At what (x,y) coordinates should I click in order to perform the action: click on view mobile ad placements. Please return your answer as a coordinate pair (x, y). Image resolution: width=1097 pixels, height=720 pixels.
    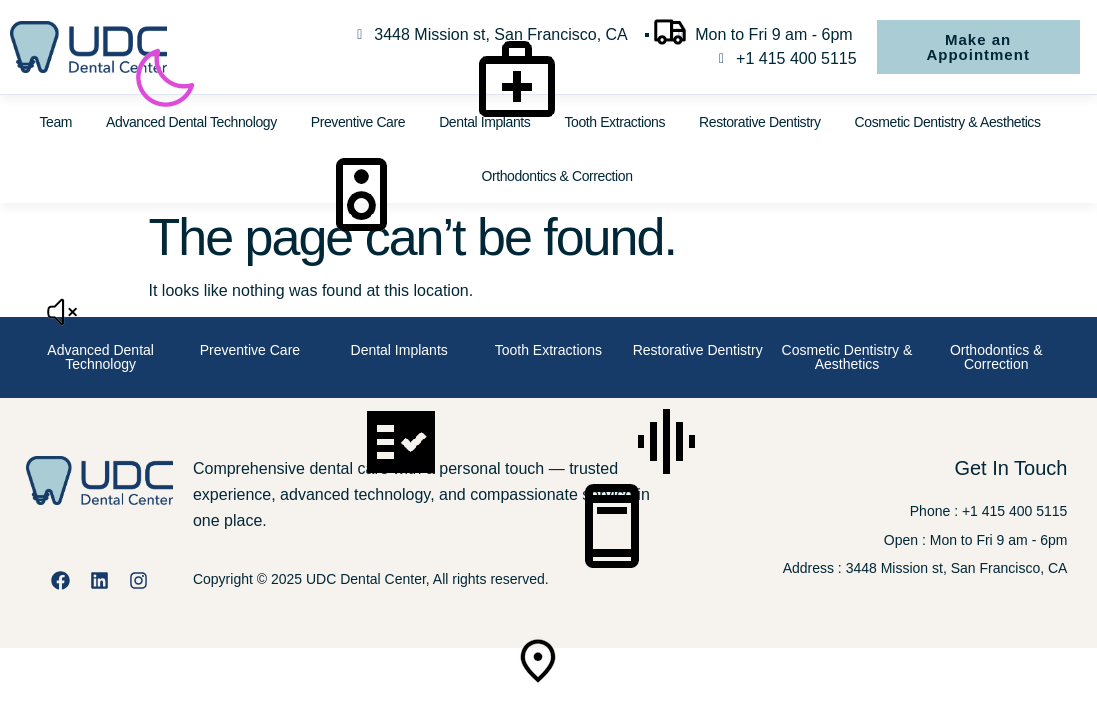
    Looking at the image, I should click on (612, 526).